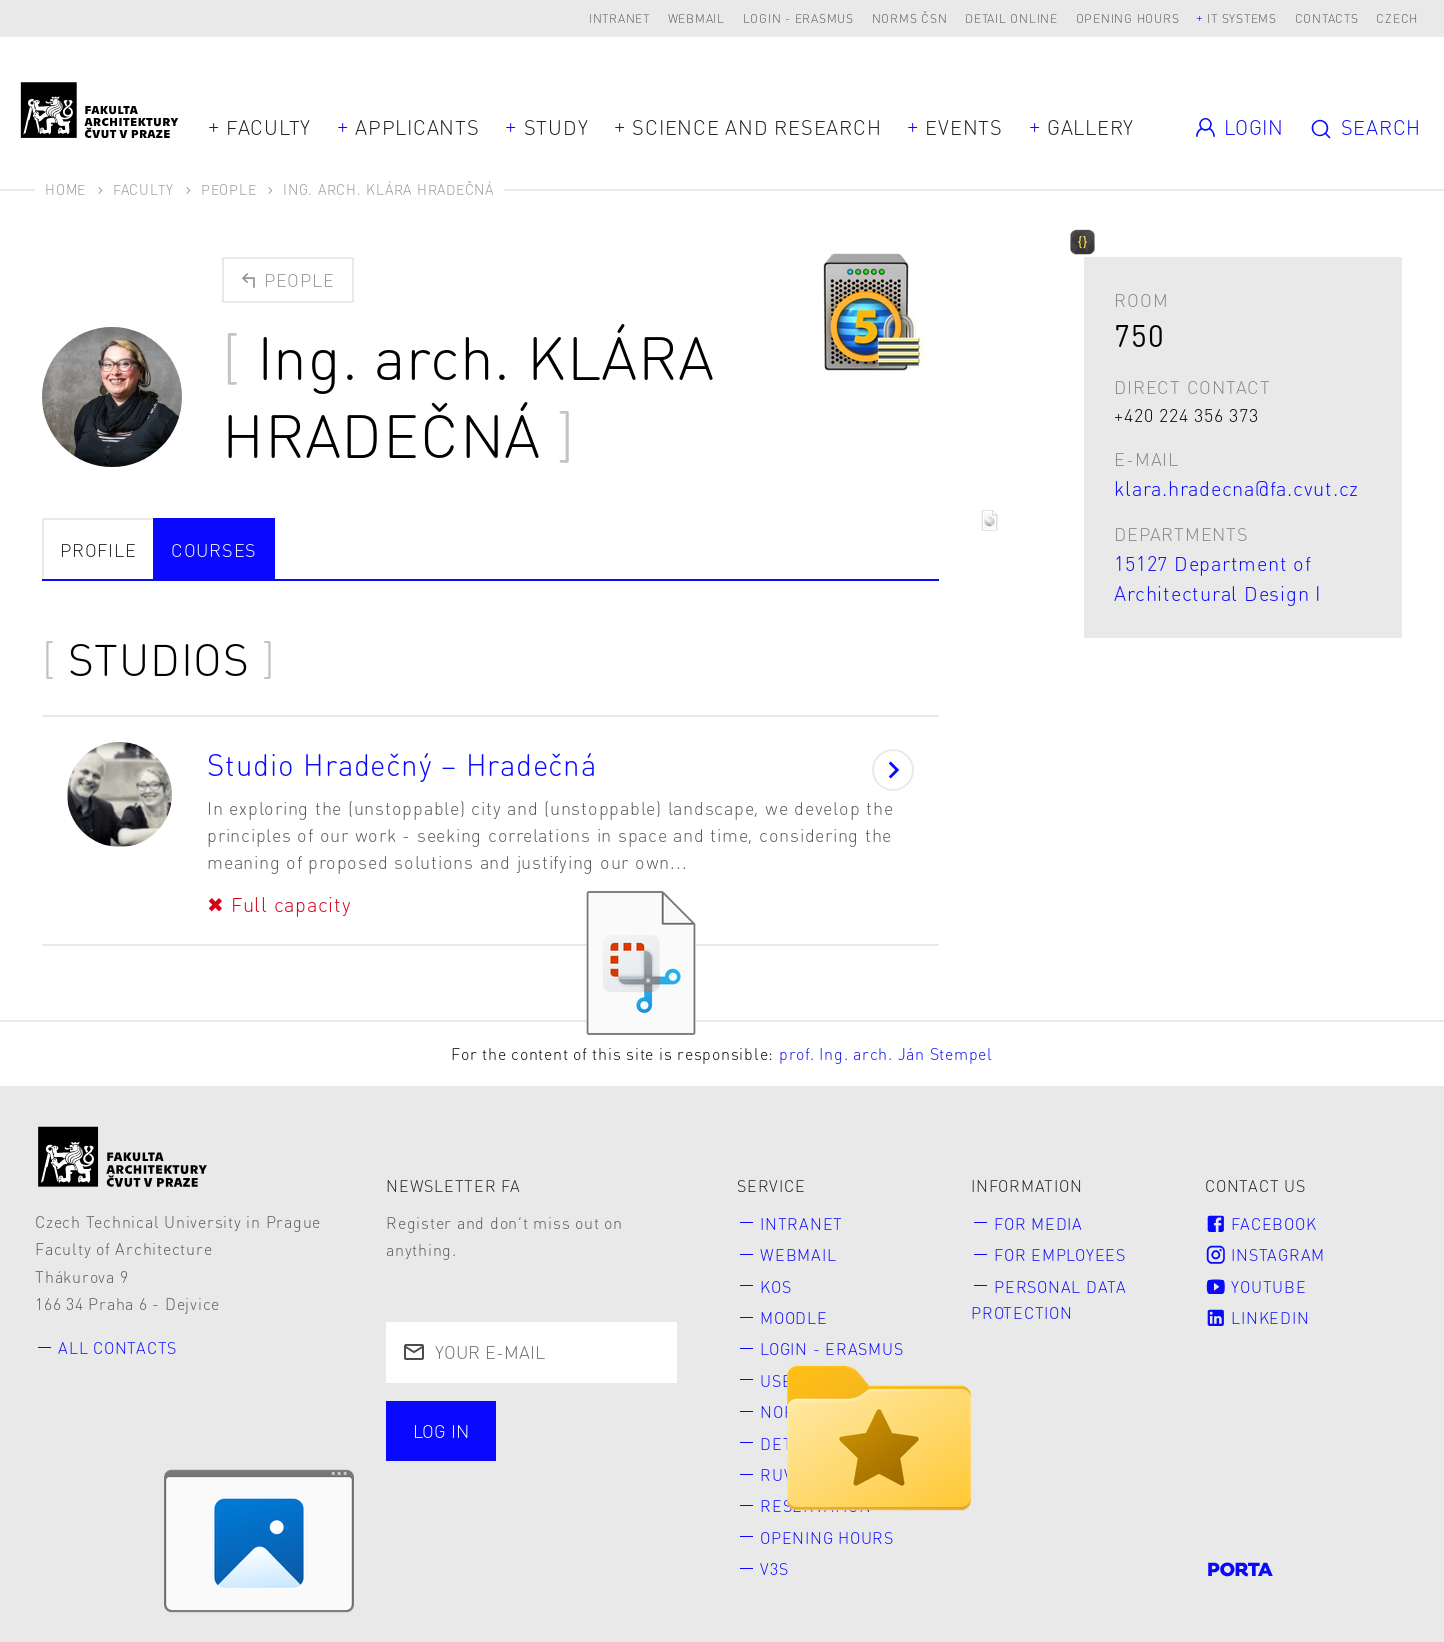 The image size is (1444, 1642). I want to click on create a new screen snip or screenshot, so click(641, 963).